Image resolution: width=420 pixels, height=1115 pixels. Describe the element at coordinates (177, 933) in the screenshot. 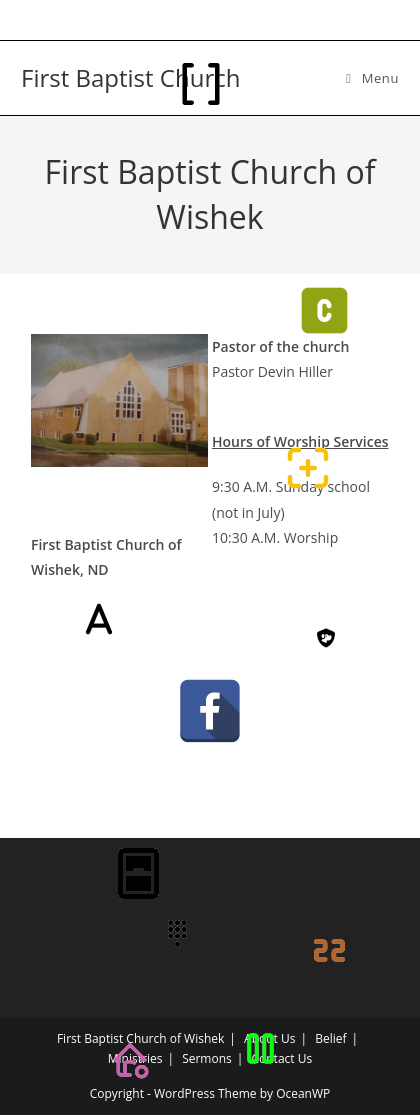

I see `open the phone dial pad` at that location.